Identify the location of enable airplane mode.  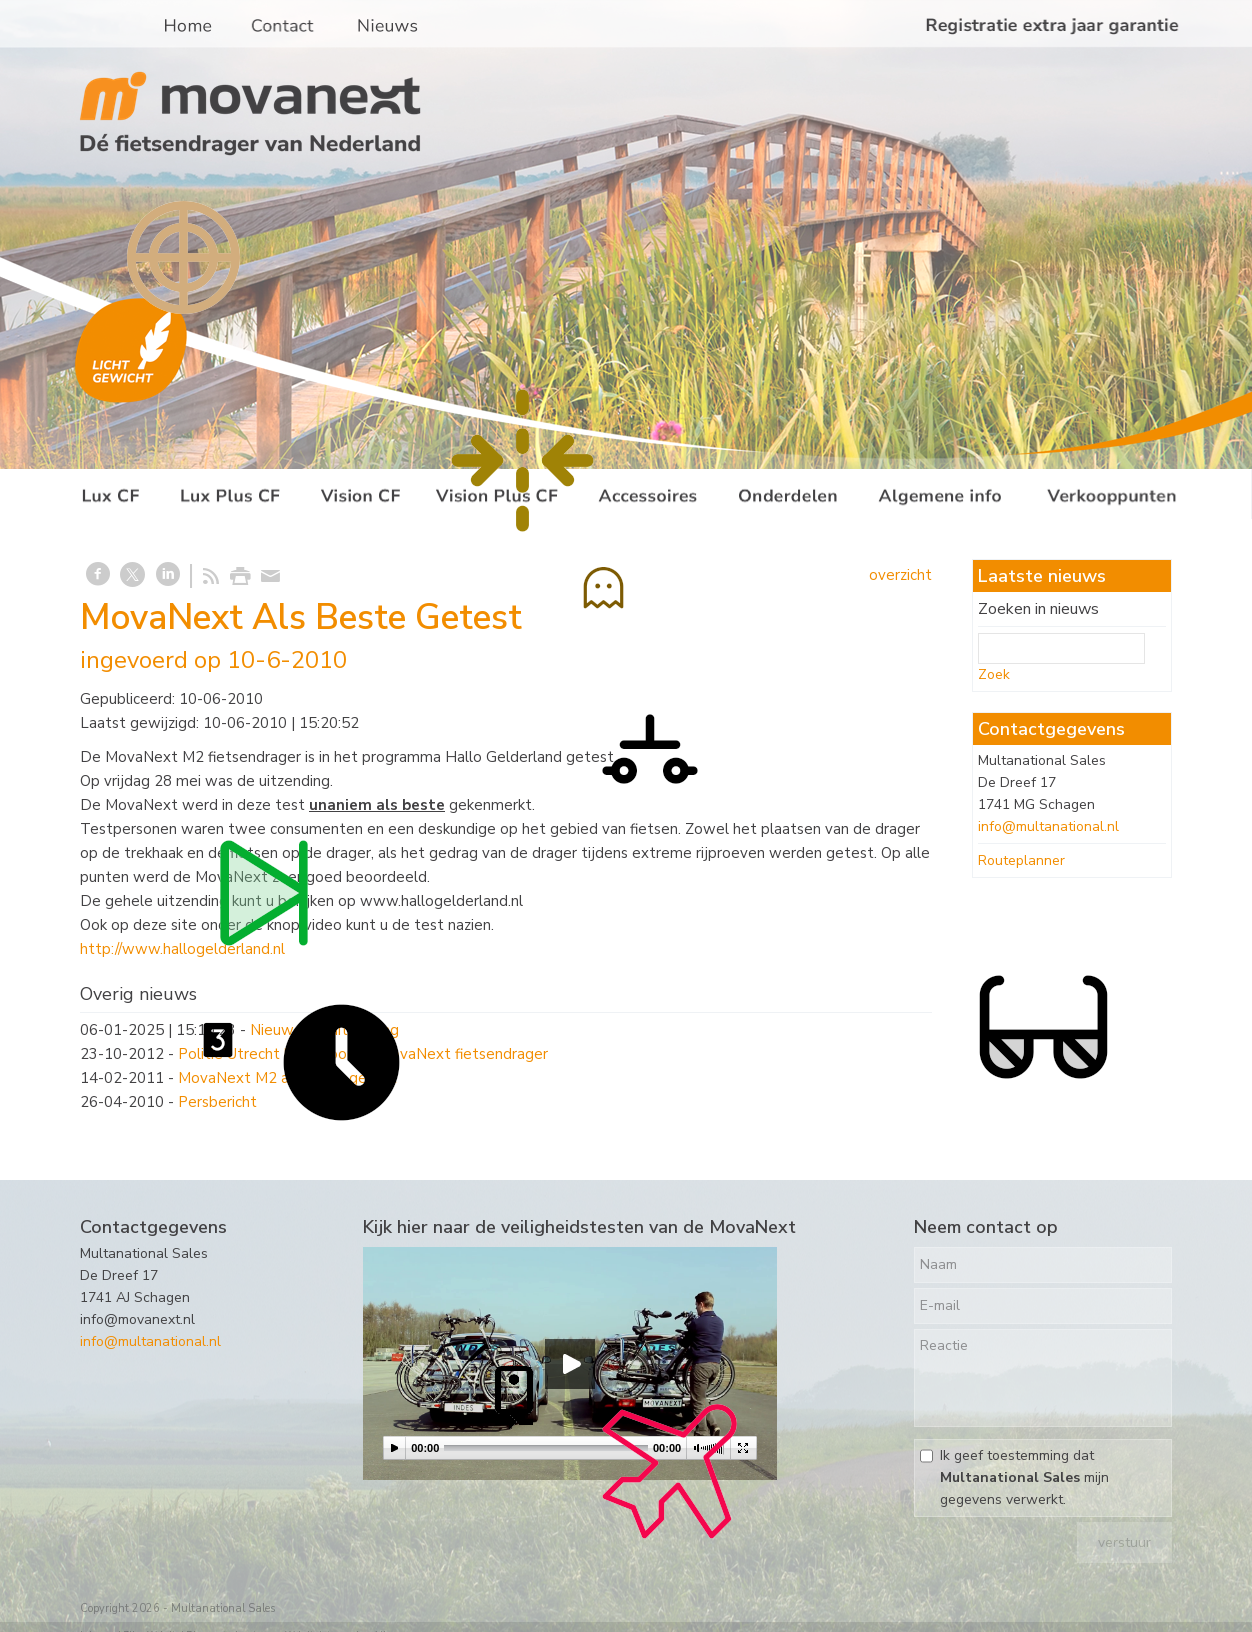
(672, 1468).